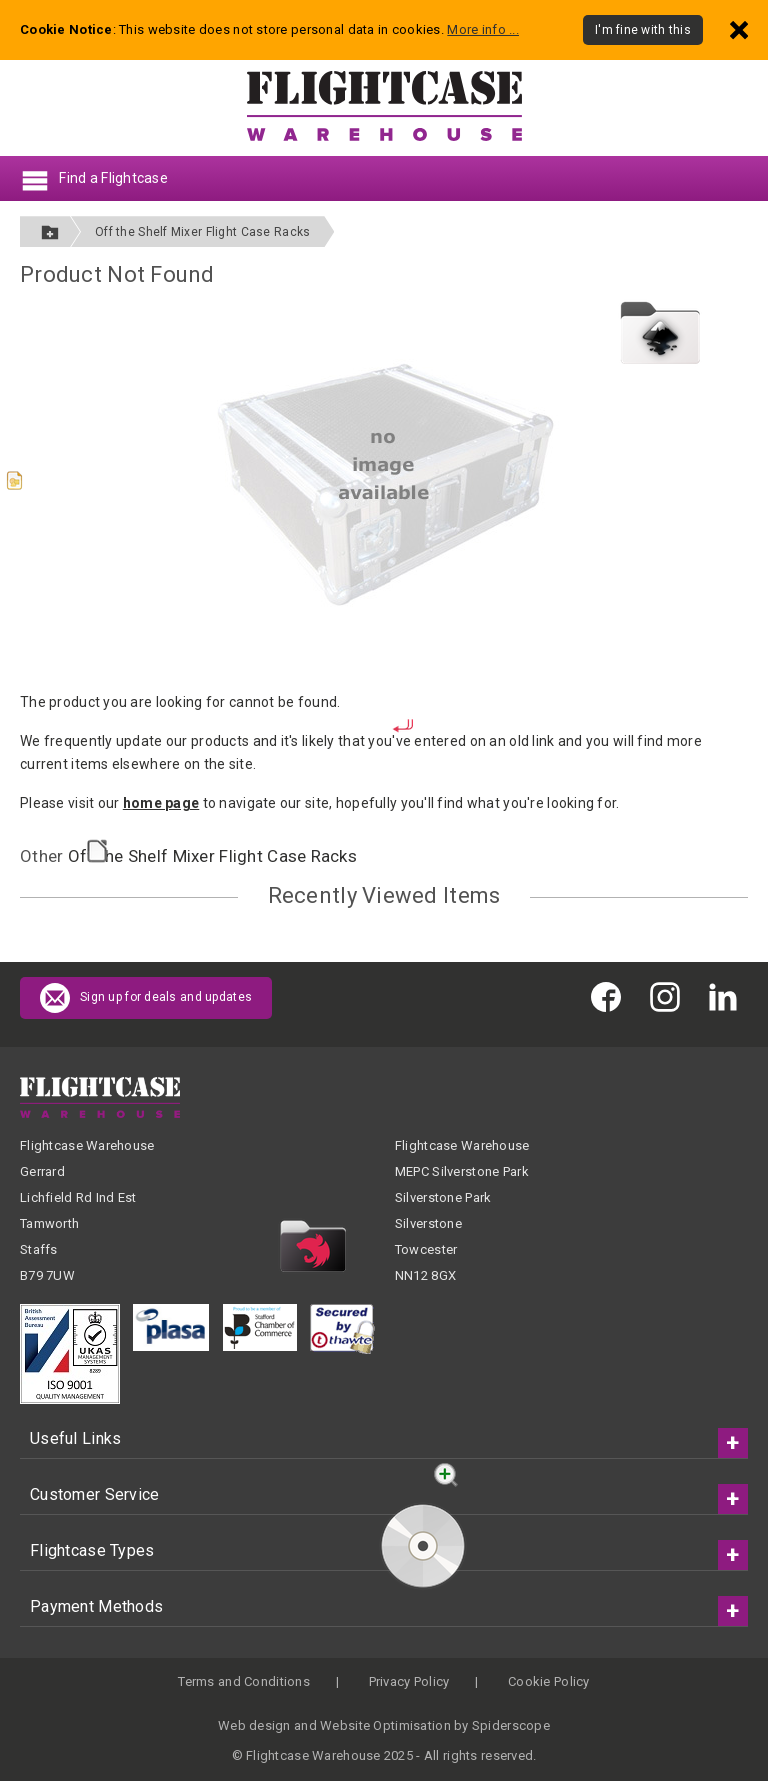 The height and width of the screenshot is (1781, 768). I want to click on open NestJS project folder, so click(313, 1248).